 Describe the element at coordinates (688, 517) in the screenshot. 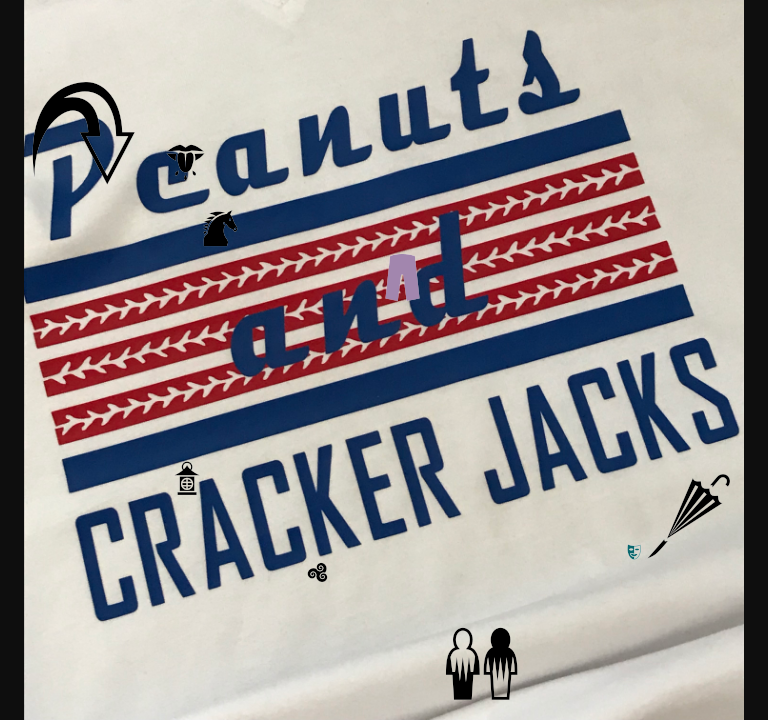

I see `select umbrella bayonet weapon in game inventory` at that location.